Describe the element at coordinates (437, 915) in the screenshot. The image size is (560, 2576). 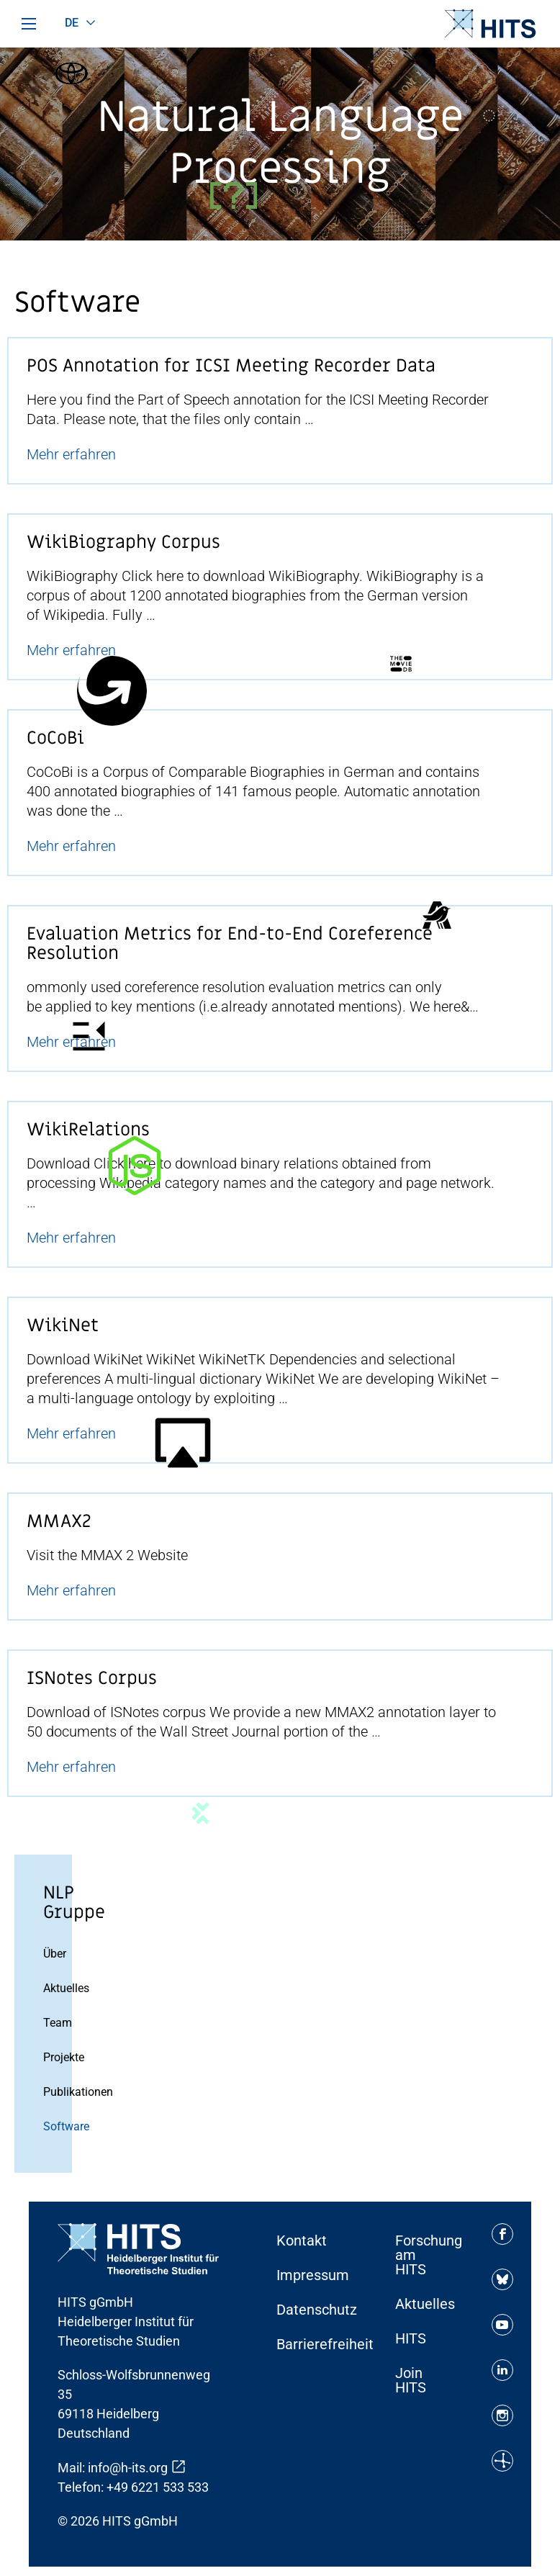
I see `Auchan retail store app or website` at that location.